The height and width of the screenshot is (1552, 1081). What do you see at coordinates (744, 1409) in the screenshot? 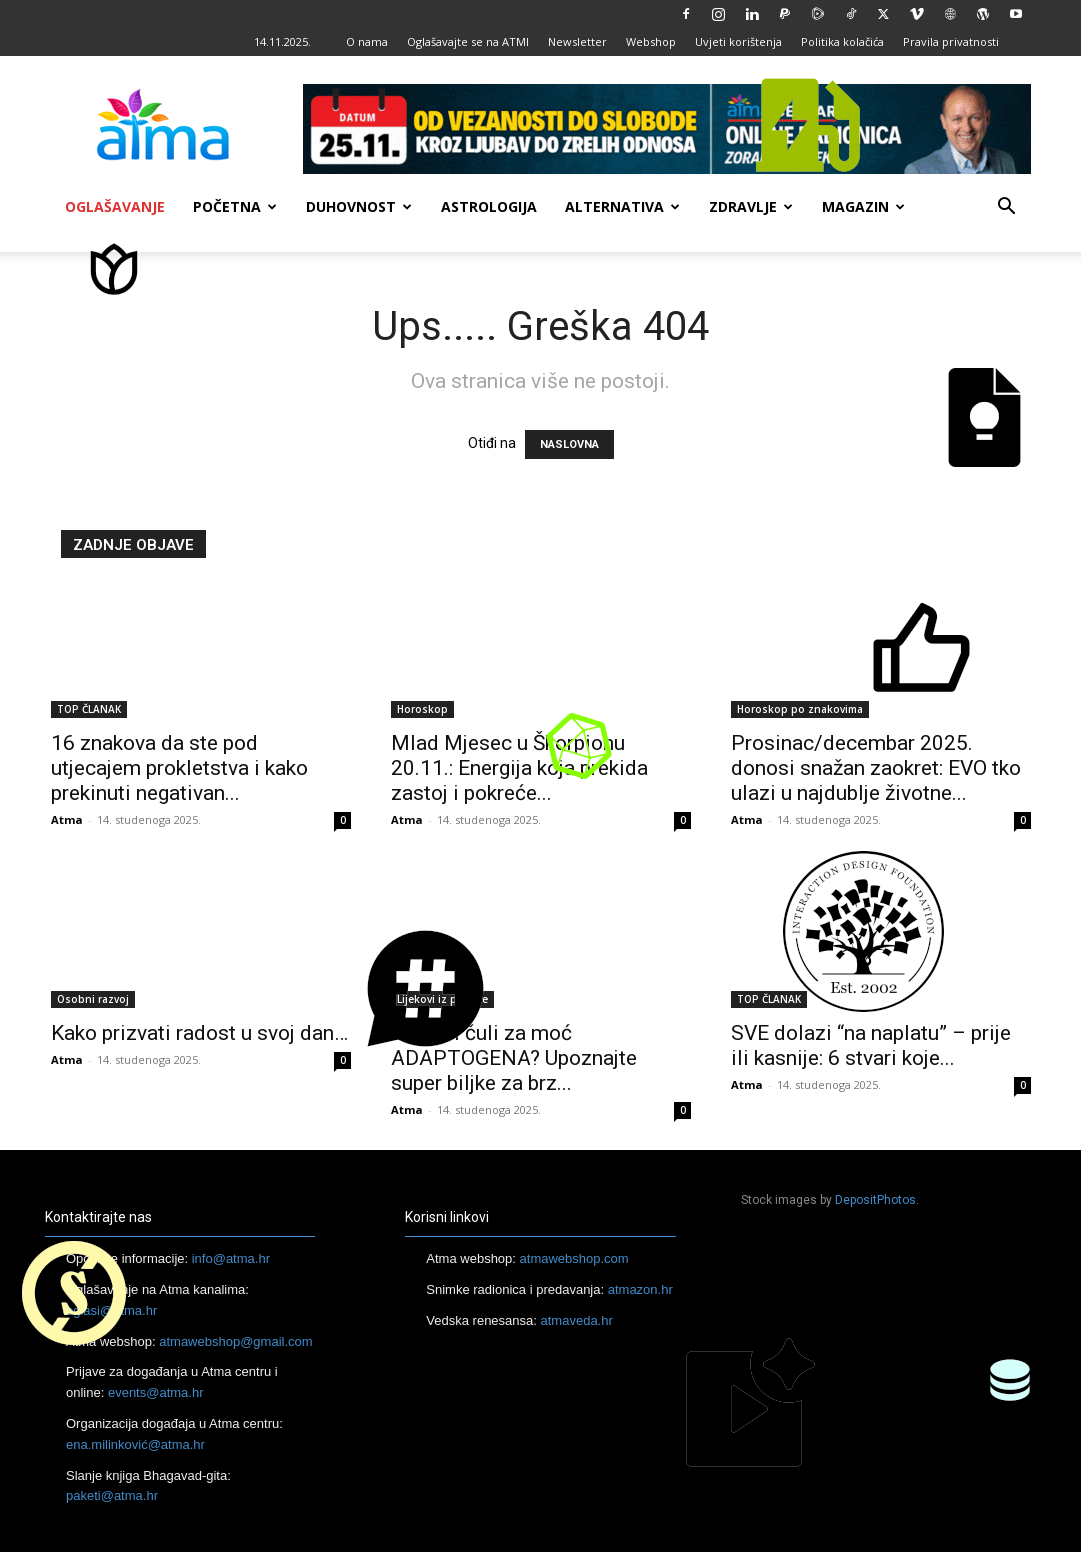
I see `access AI-powered video editing tools` at bounding box center [744, 1409].